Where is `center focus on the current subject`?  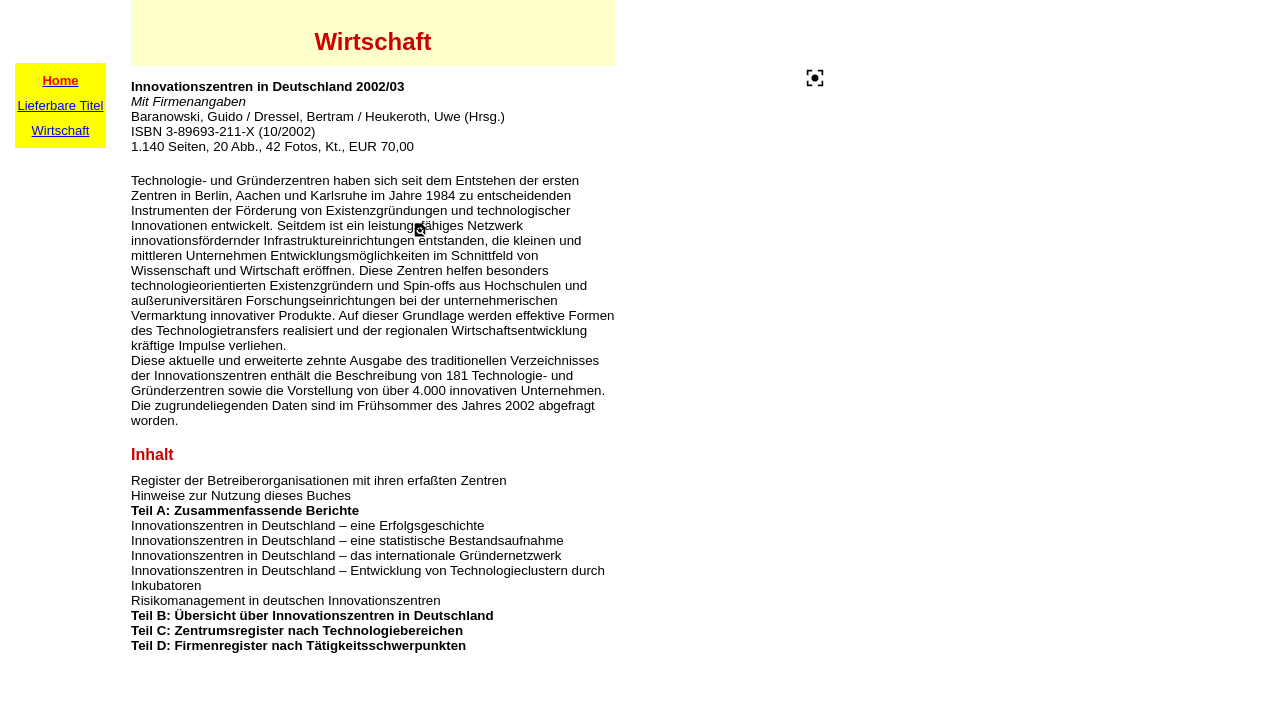
center focus on the current subject is located at coordinates (815, 78).